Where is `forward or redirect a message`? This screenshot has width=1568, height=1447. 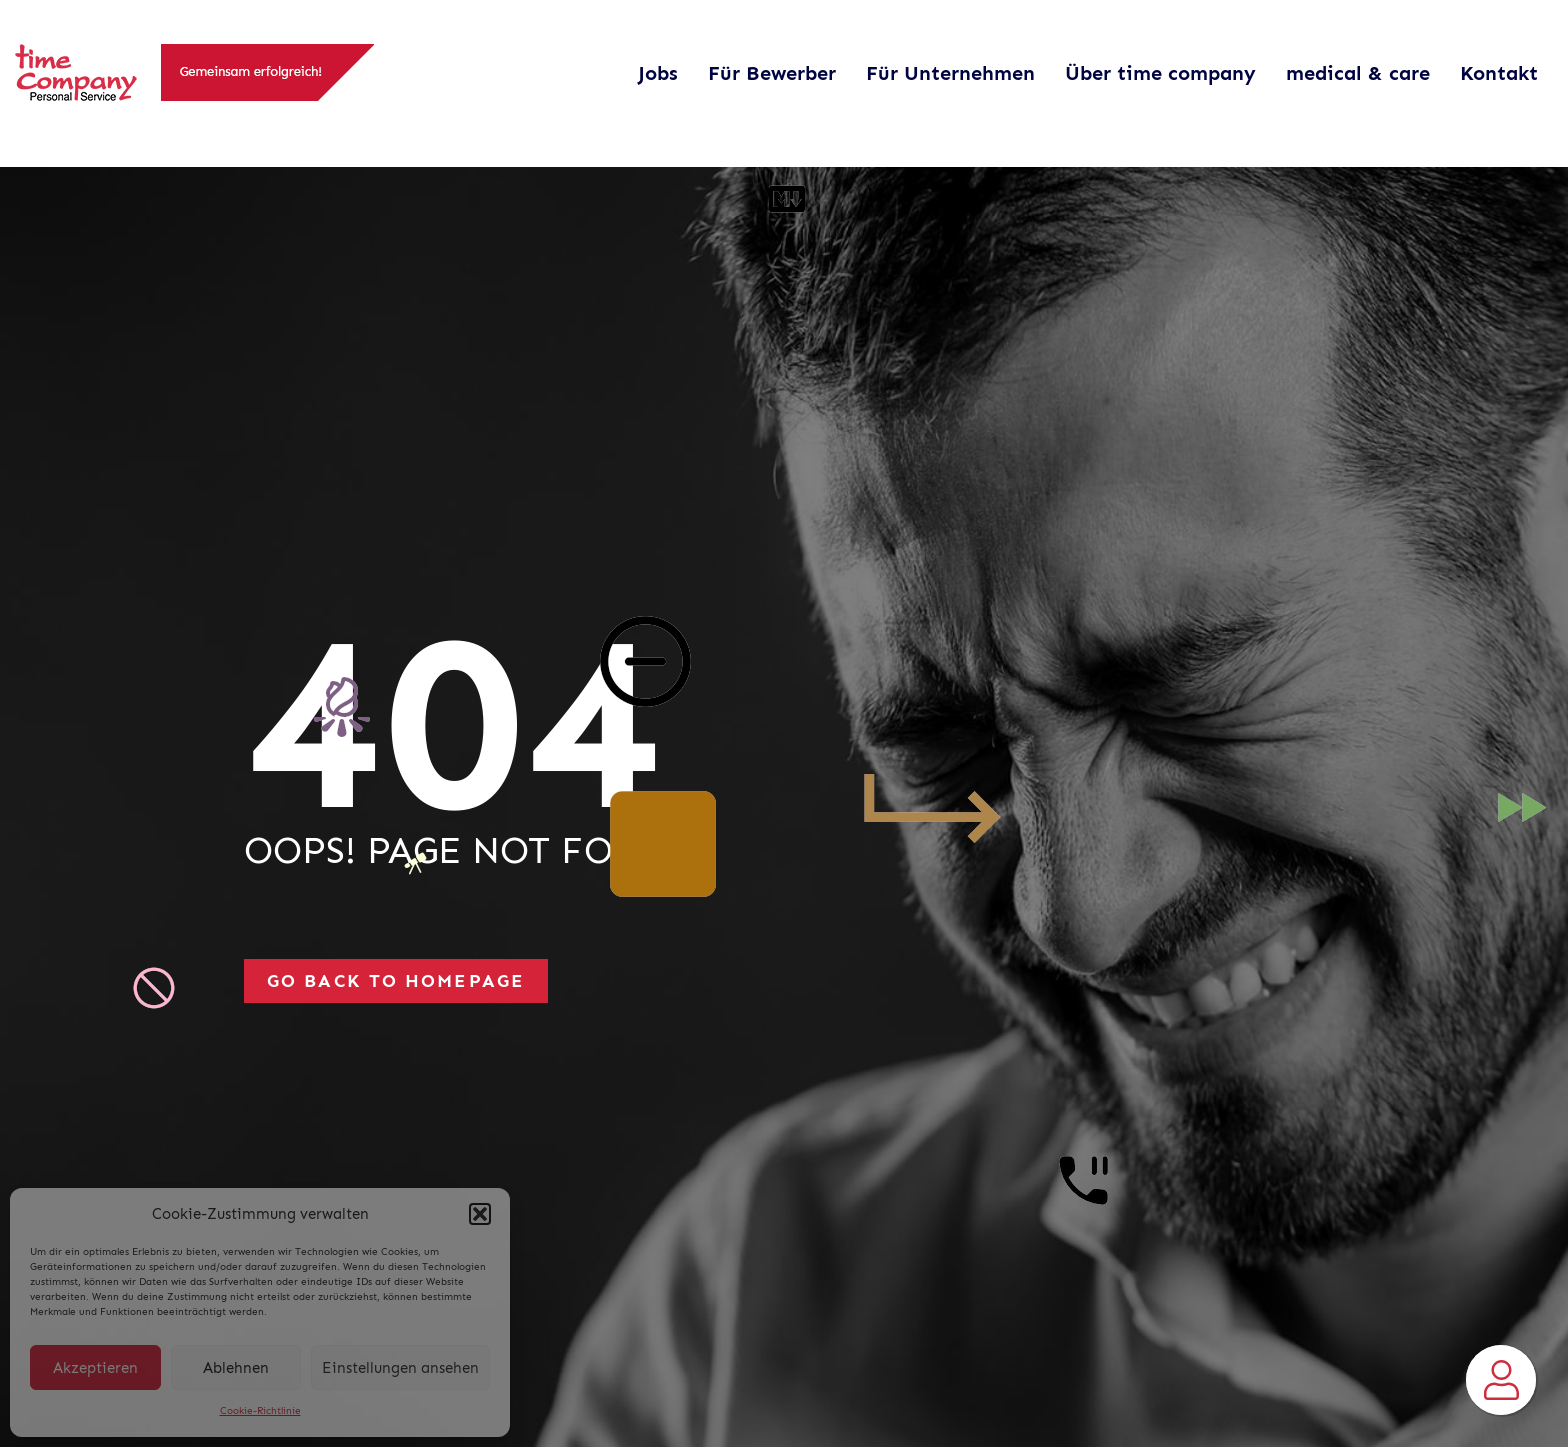 forward or redirect a message is located at coordinates (931, 807).